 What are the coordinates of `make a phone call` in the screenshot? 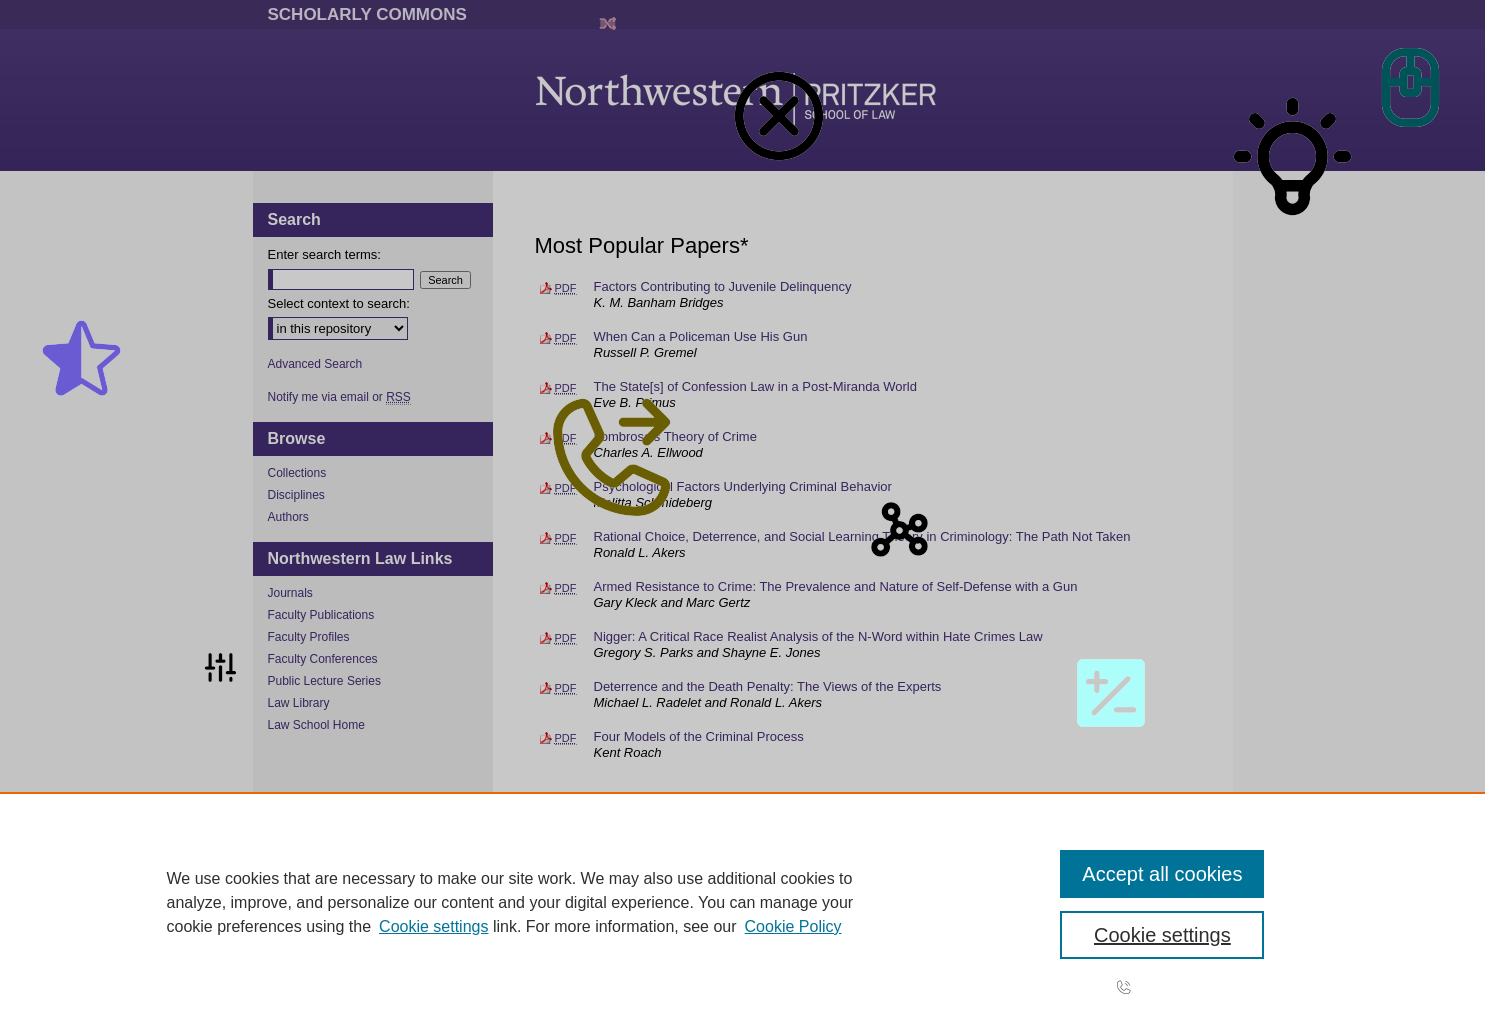 It's located at (1124, 987).